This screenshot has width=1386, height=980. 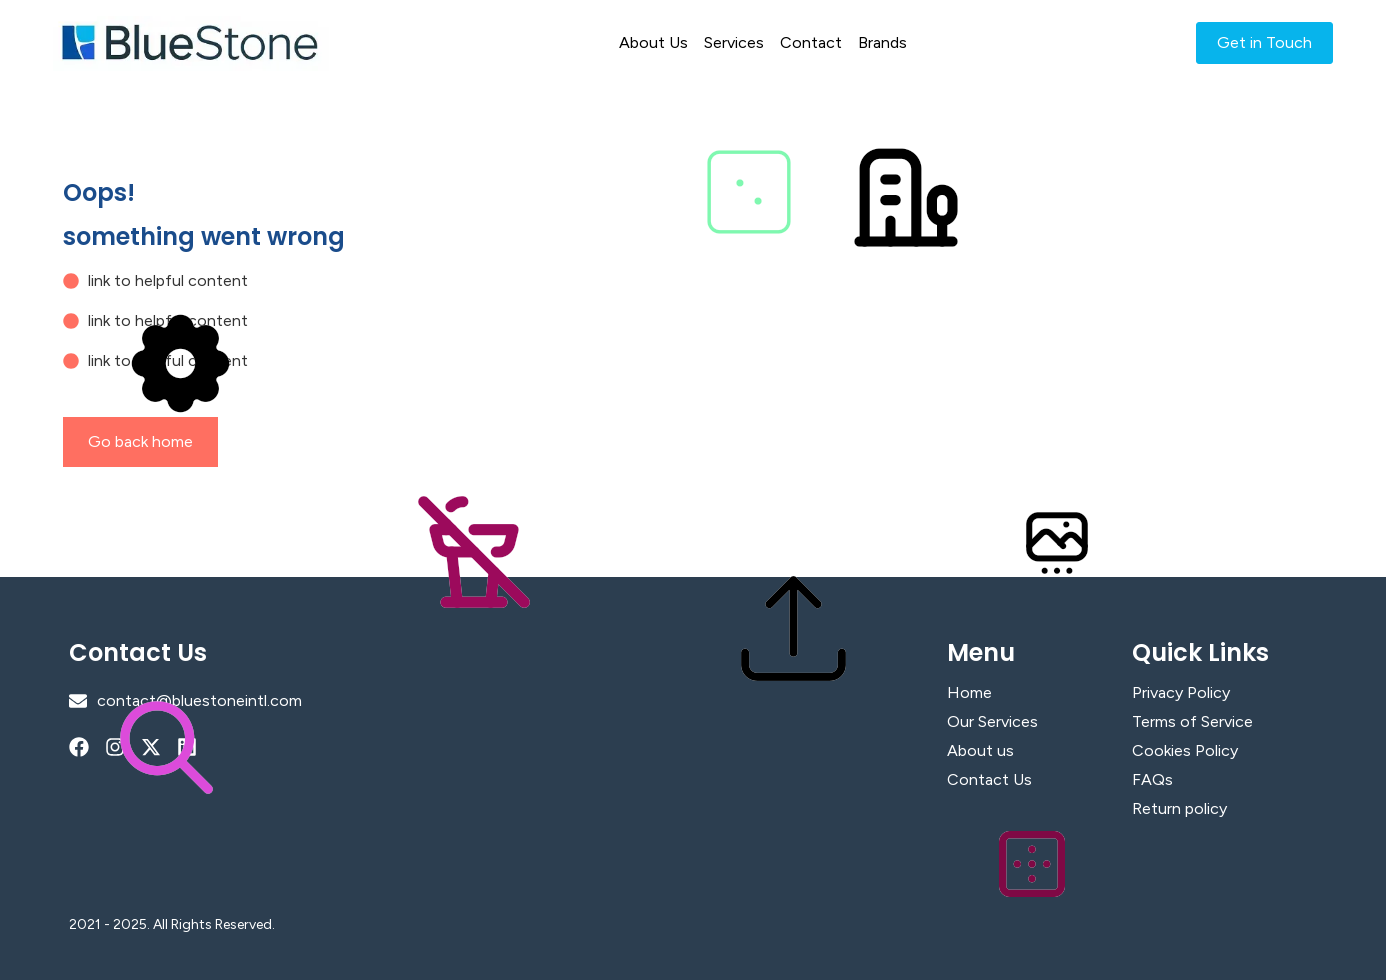 What do you see at coordinates (749, 192) in the screenshot?
I see `roll dice or generate random number` at bounding box center [749, 192].